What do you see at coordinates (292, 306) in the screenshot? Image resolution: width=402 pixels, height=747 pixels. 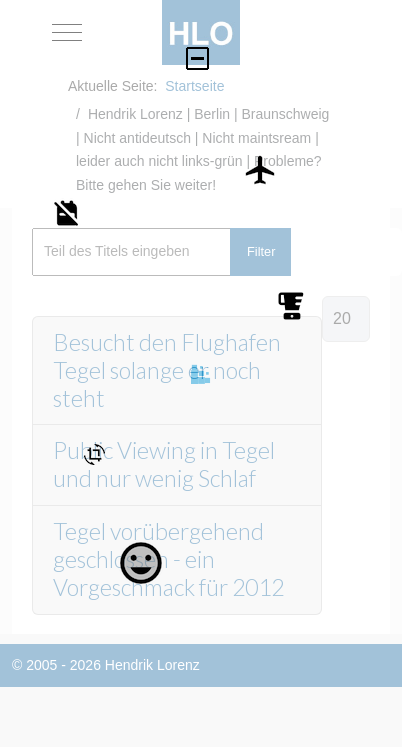 I see `access blender 3D software` at bounding box center [292, 306].